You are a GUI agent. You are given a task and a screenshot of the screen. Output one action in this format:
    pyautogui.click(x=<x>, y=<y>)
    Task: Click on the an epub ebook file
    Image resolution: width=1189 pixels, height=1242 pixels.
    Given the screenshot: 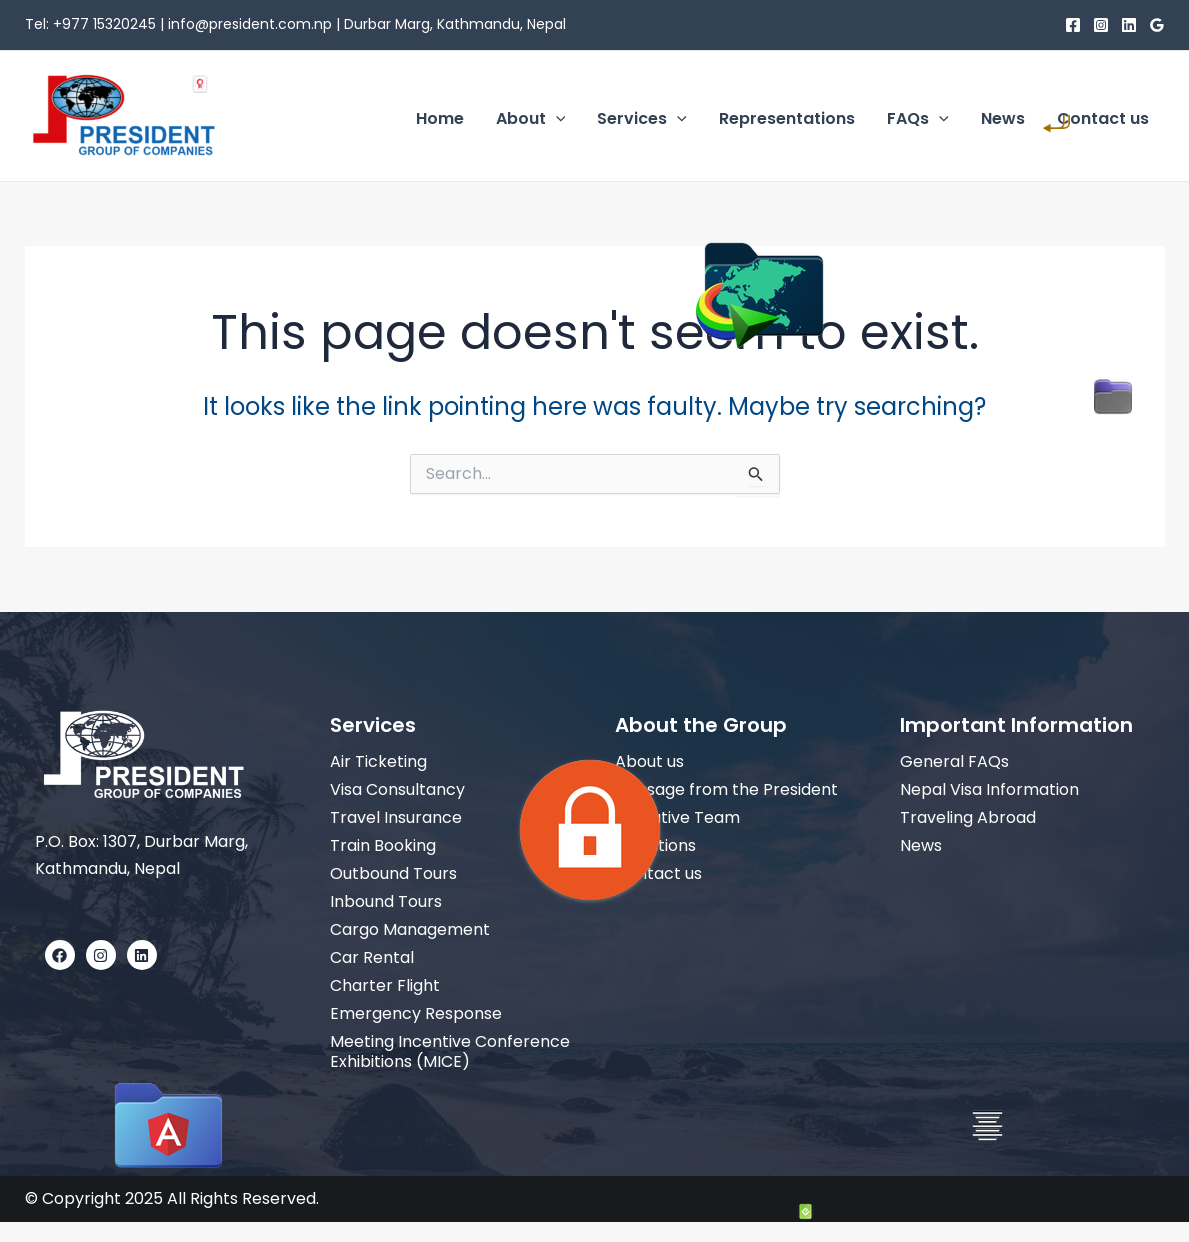 What is the action you would take?
    pyautogui.click(x=805, y=1211)
    